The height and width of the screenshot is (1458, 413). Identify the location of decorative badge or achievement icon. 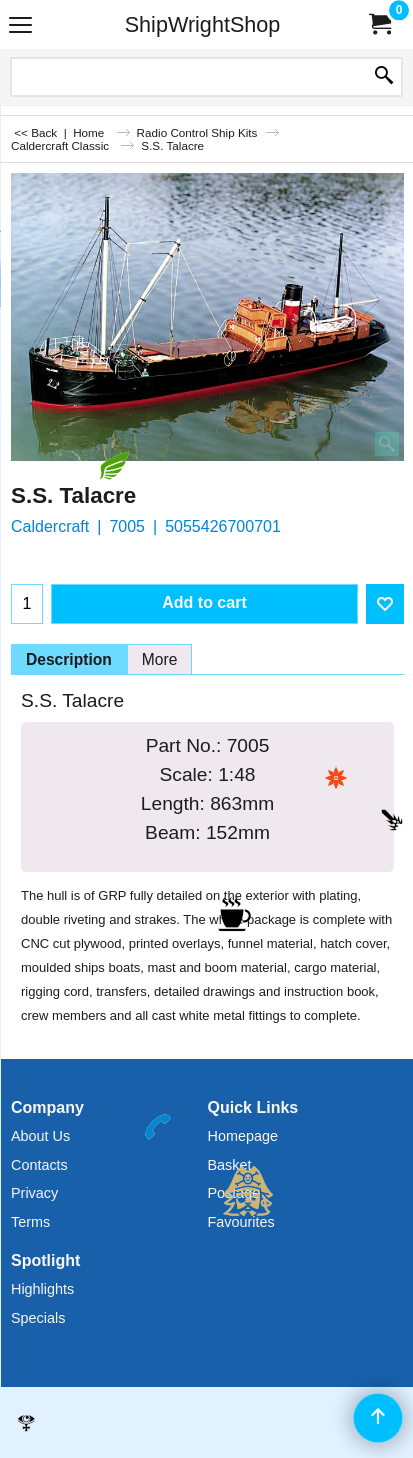
(336, 778).